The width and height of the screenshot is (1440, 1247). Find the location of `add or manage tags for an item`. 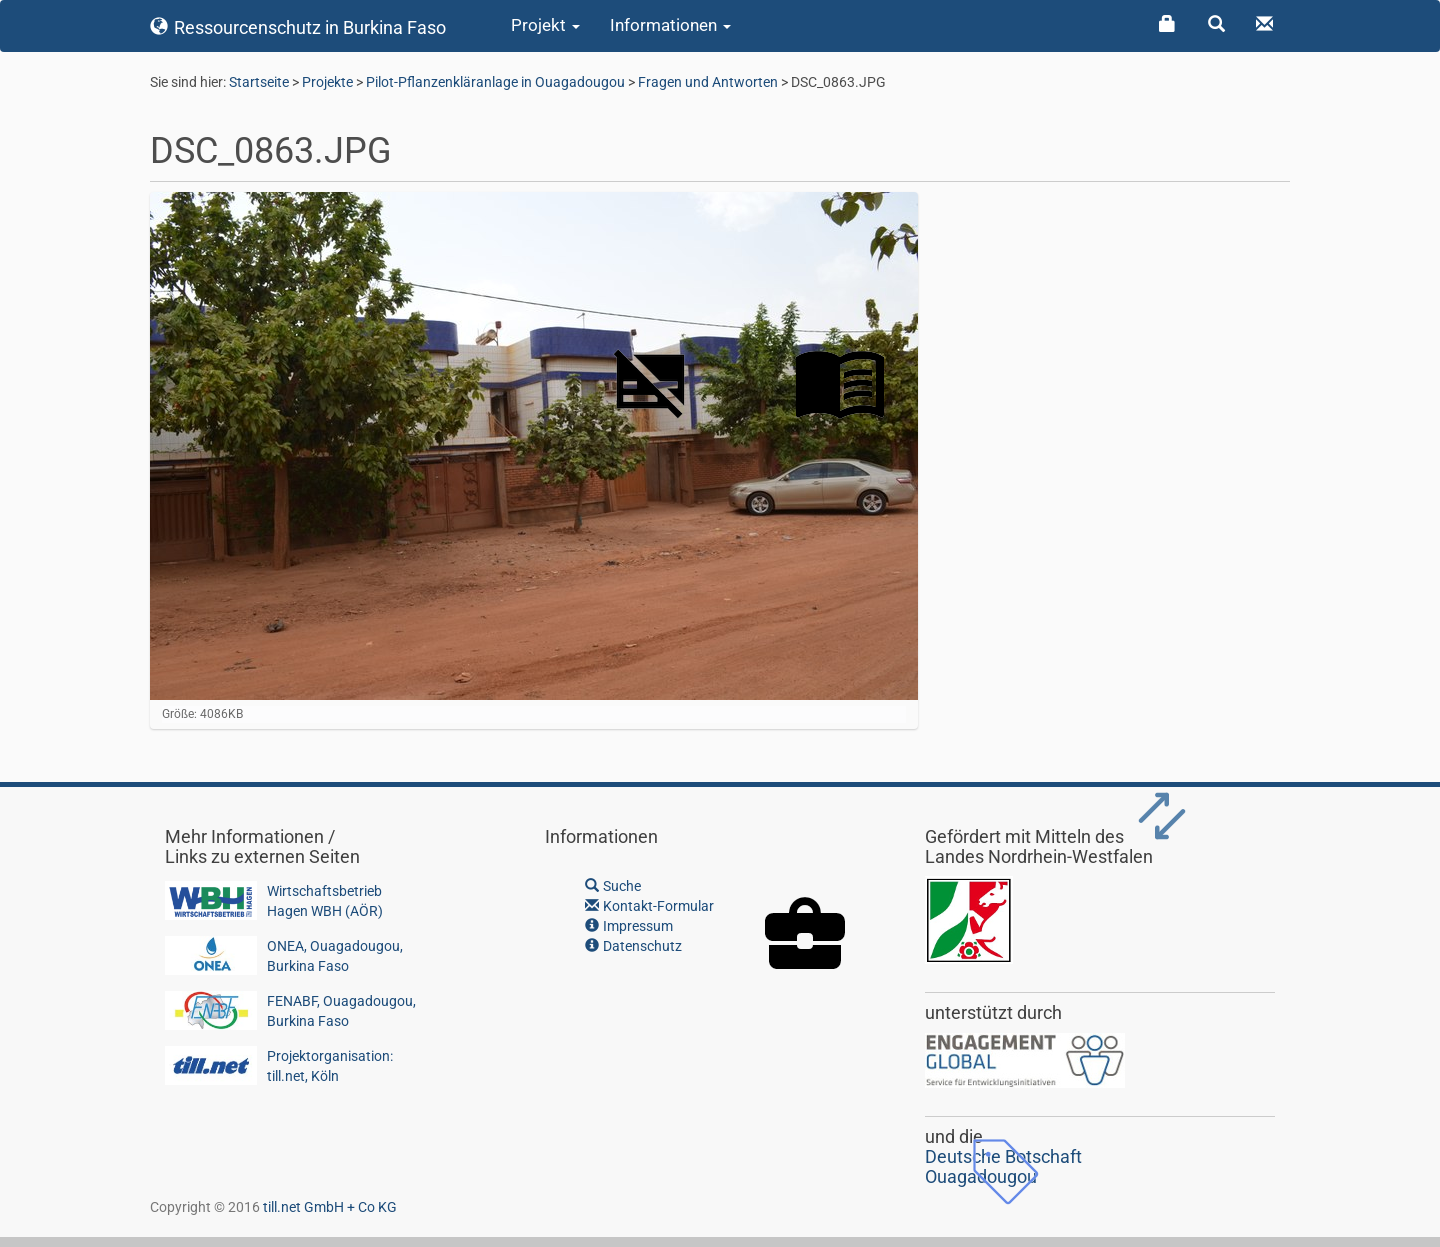

add or manage tags for an item is located at coordinates (1002, 1168).